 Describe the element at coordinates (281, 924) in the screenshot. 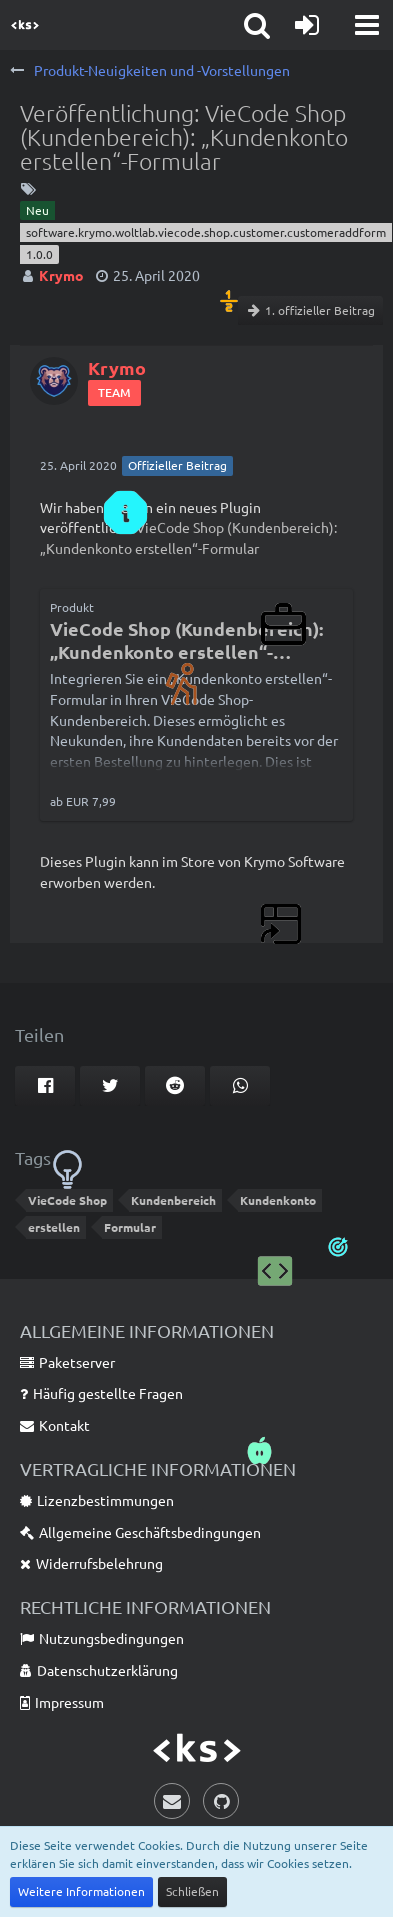

I see `create a symbolic link to this project` at that location.